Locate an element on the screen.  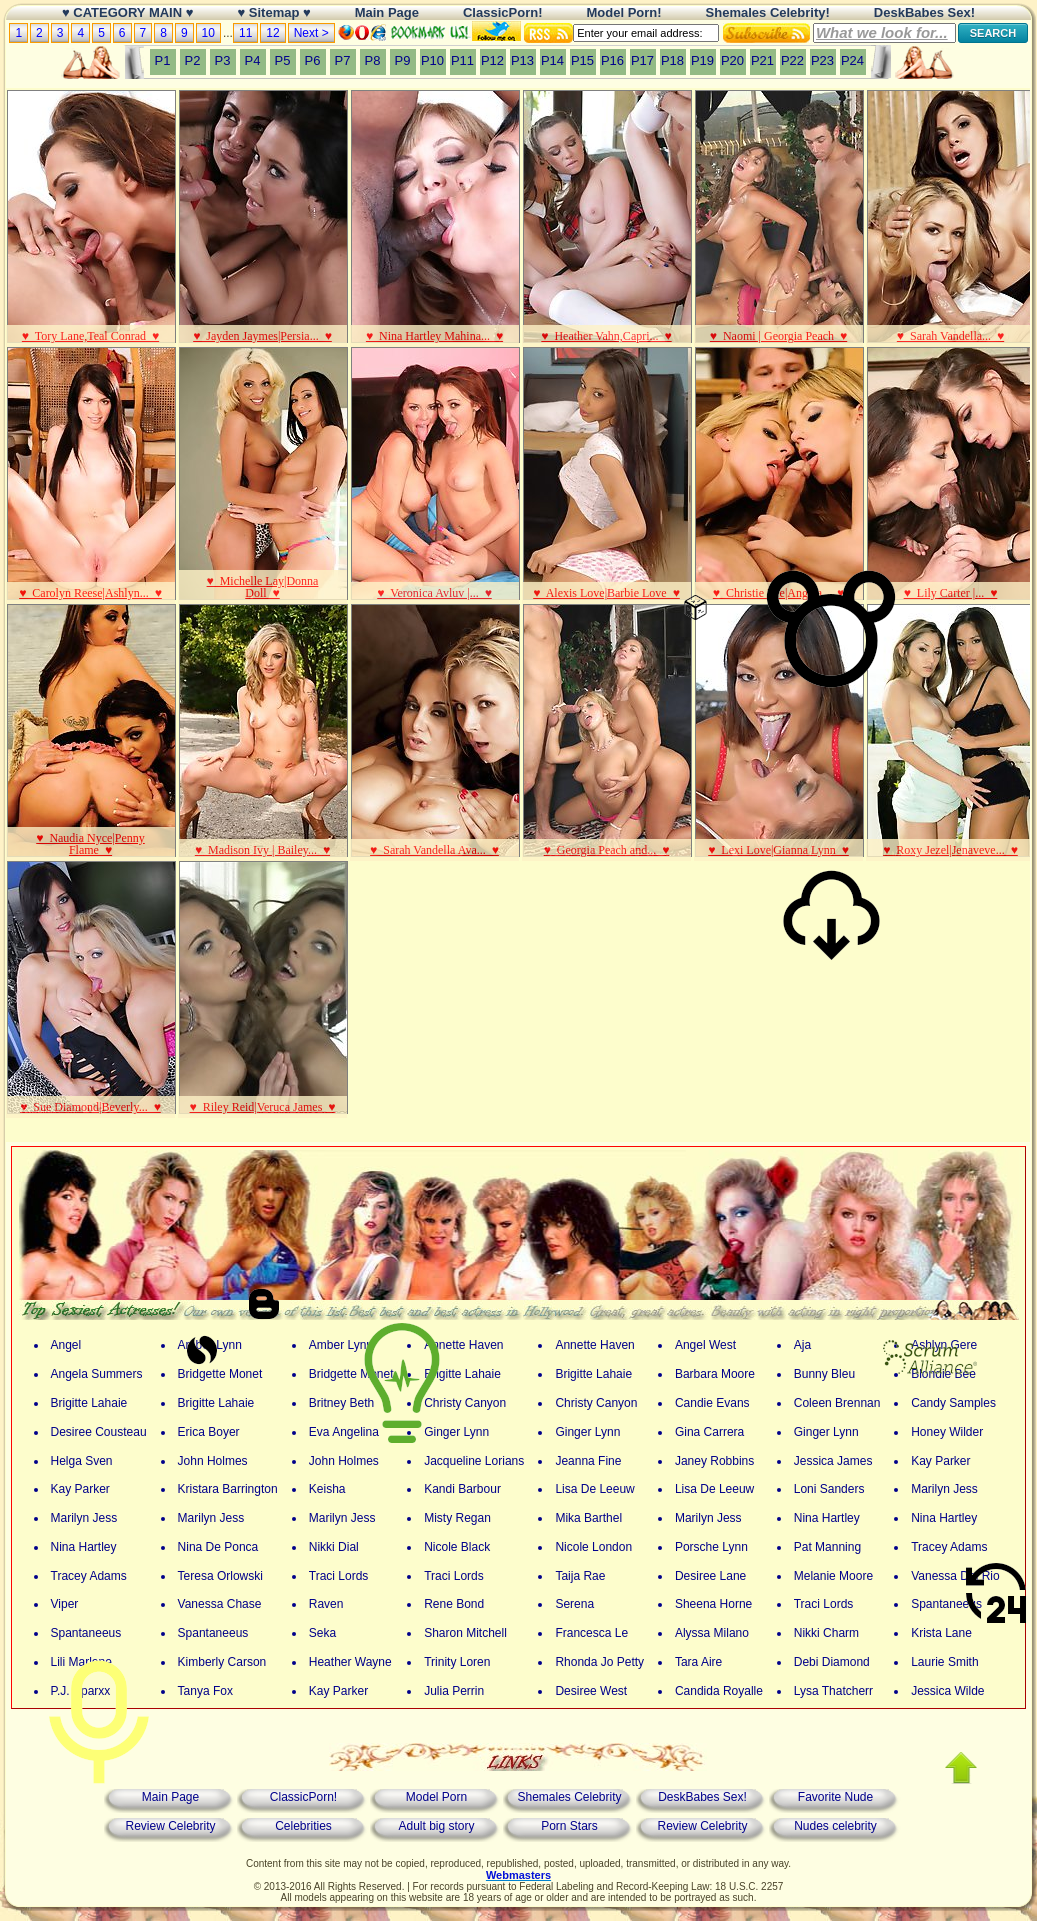
open distrobox container management application is located at coordinates (695, 607).